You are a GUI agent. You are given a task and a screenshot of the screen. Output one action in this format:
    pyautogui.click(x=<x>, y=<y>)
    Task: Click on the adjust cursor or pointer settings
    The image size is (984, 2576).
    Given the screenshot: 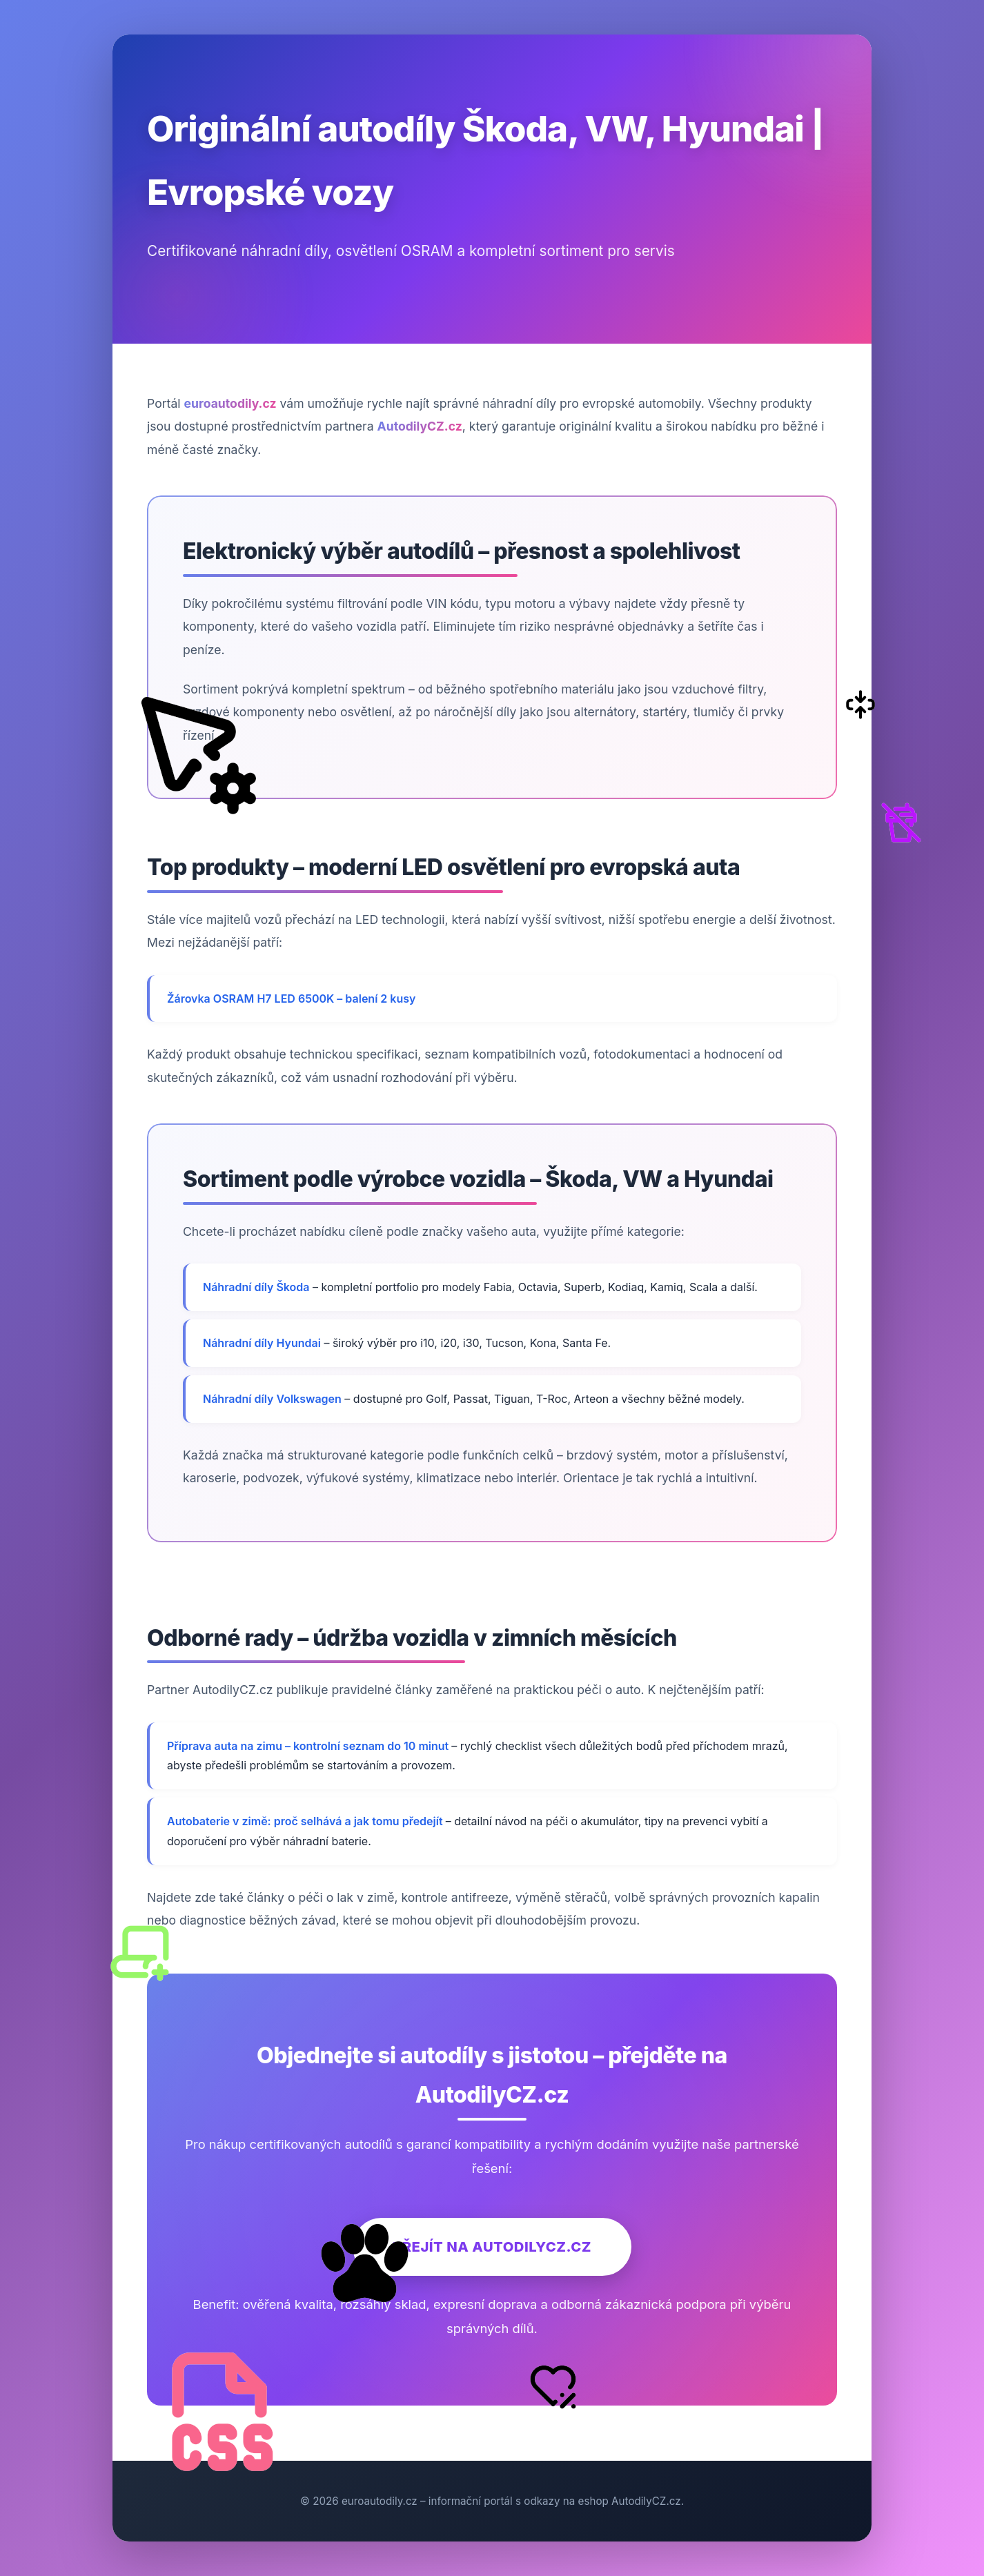 What is the action you would take?
    pyautogui.click(x=193, y=748)
    